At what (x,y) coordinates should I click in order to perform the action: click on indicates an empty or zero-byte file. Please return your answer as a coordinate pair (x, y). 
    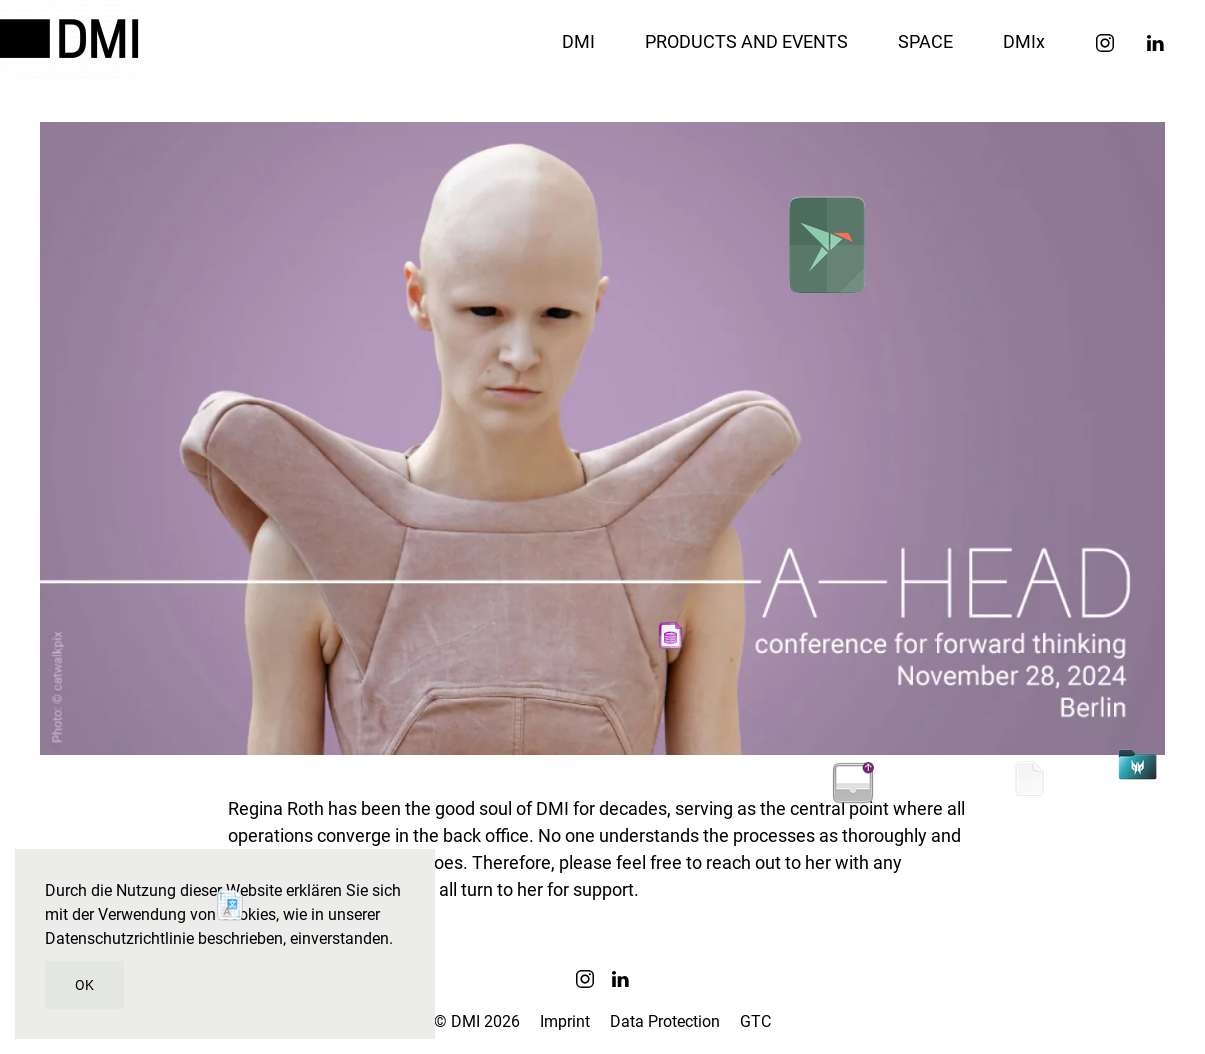
    Looking at the image, I should click on (1029, 778).